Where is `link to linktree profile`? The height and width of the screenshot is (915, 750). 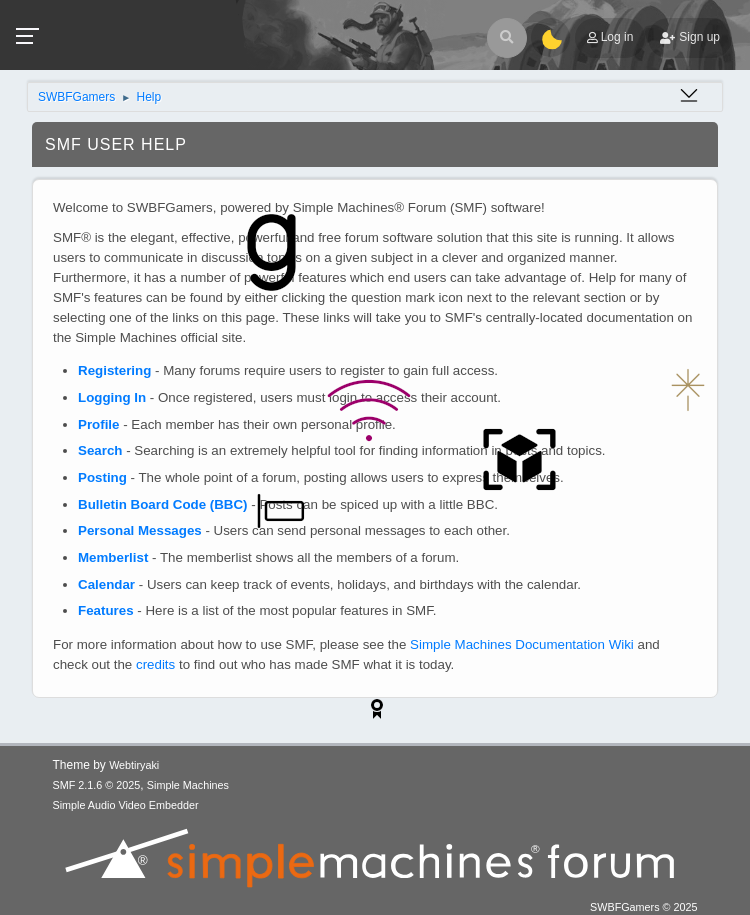 link to linktree profile is located at coordinates (688, 390).